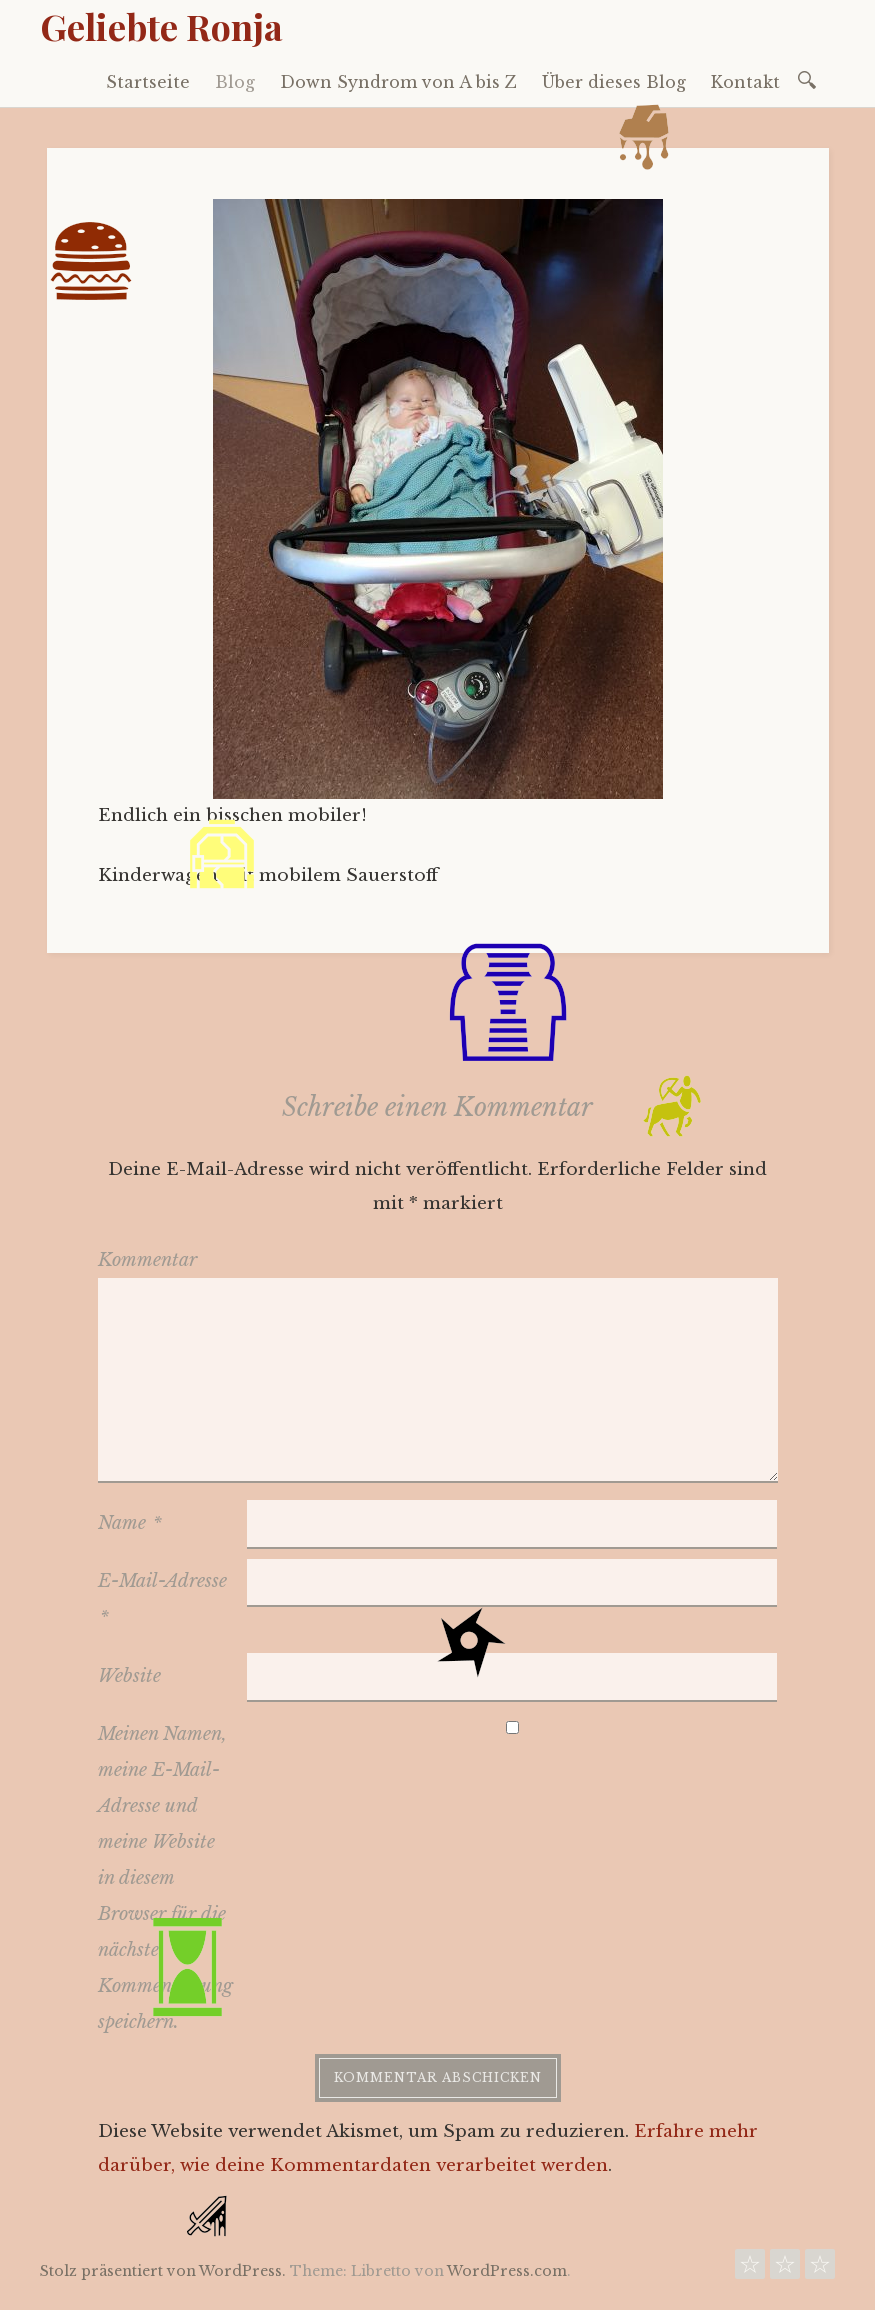 This screenshot has height=2310, width=875. What do you see at coordinates (471, 1642) in the screenshot?
I see `activate spin attack or special ability` at bounding box center [471, 1642].